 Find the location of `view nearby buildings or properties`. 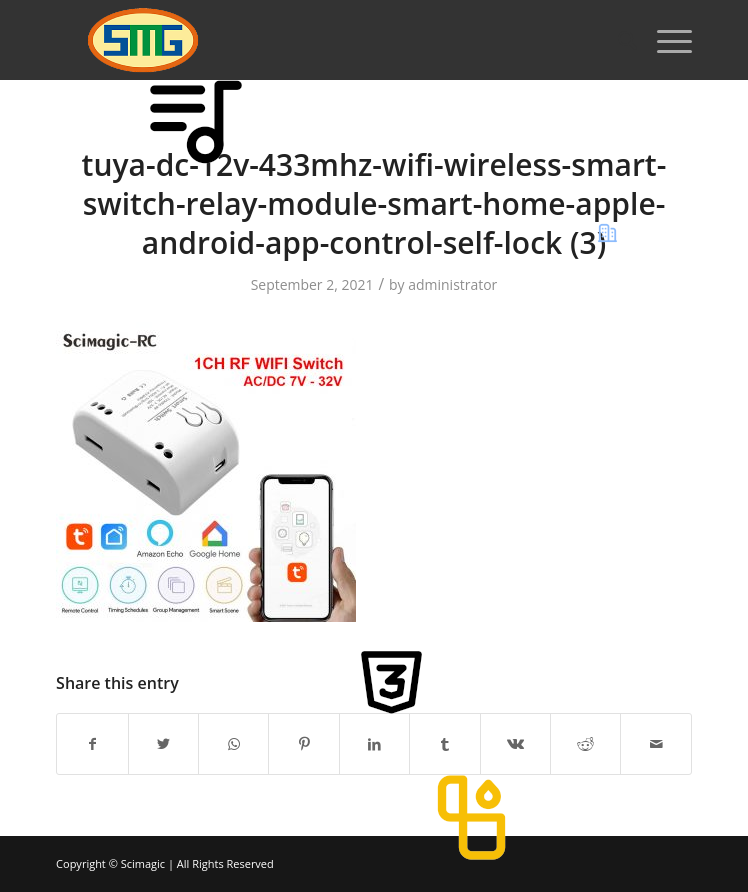

view nearby buildings or properties is located at coordinates (607, 232).